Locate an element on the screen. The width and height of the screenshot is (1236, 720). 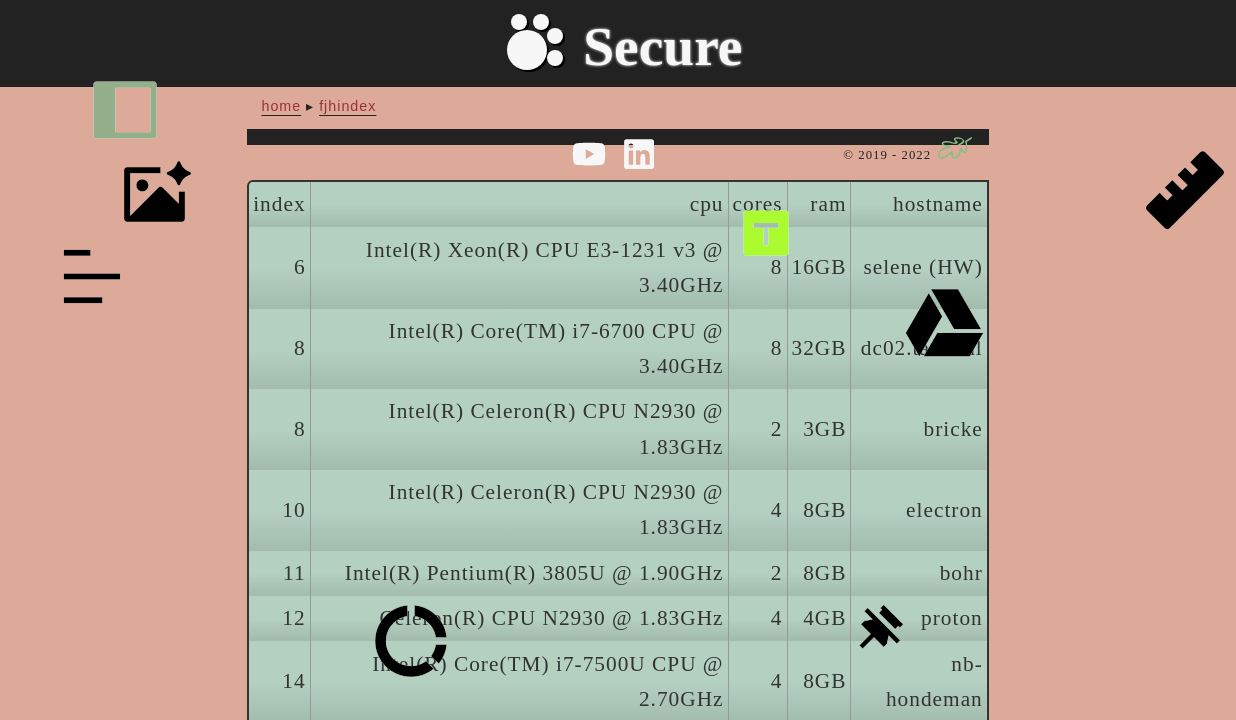
open Google Drive is located at coordinates (944, 323).